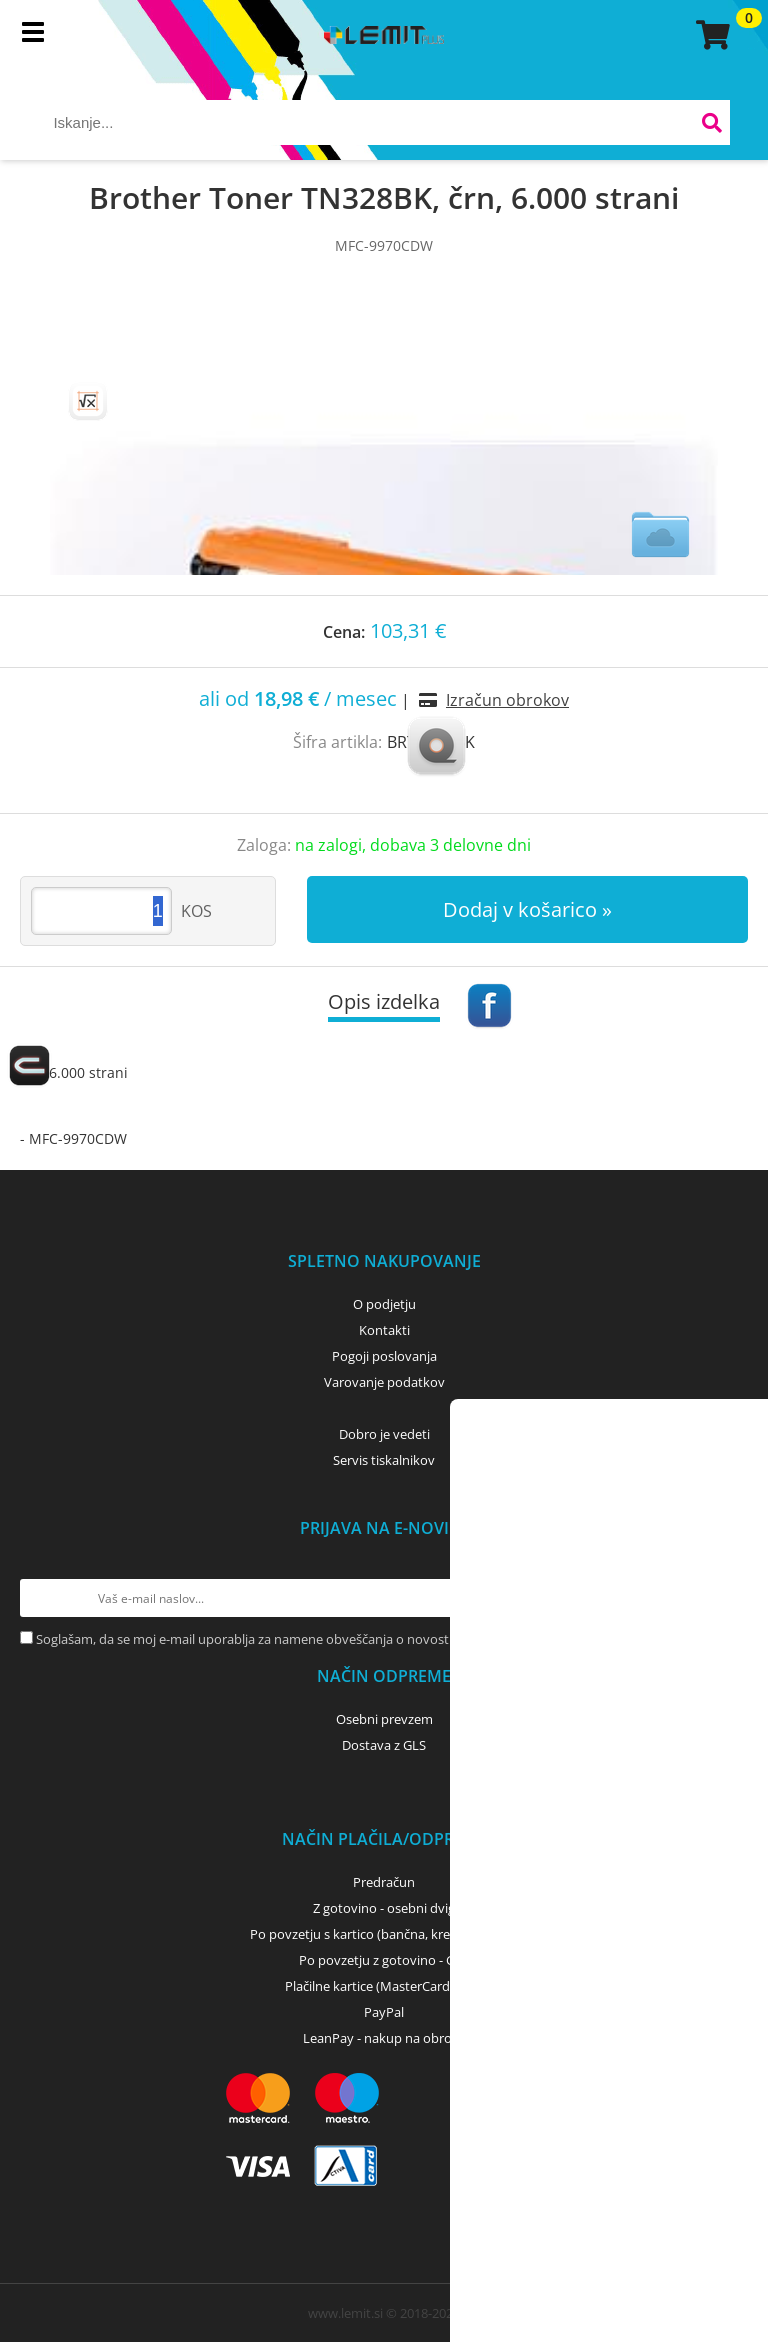 The height and width of the screenshot is (2342, 768). What do you see at coordinates (29, 1065) in the screenshot?
I see `launch crysis game` at bounding box center [29, 1065].